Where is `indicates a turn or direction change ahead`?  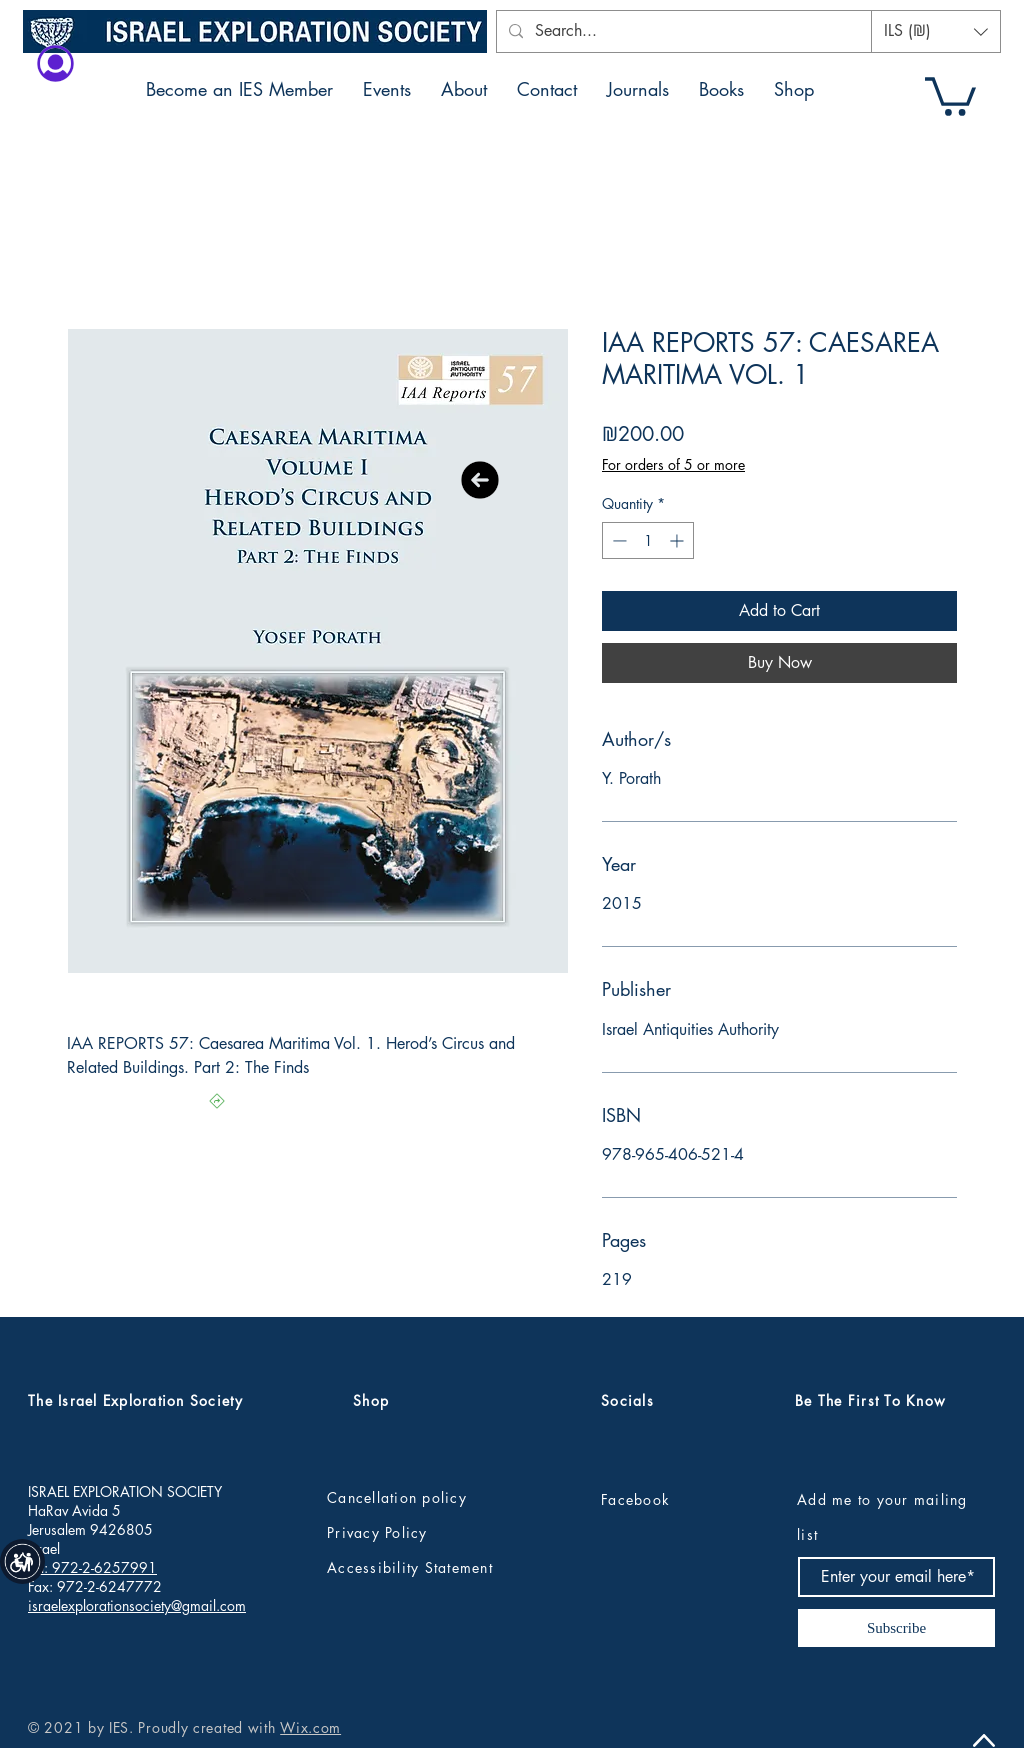 indicates a turn or direction change ahead is located at coordinates (217, 1101).